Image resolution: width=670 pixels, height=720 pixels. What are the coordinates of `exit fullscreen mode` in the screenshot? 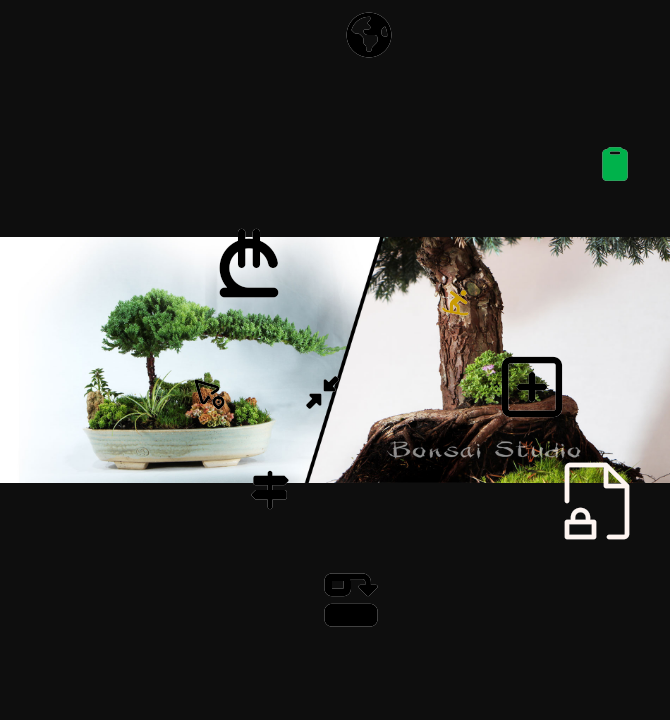 It's located at (322, 392).